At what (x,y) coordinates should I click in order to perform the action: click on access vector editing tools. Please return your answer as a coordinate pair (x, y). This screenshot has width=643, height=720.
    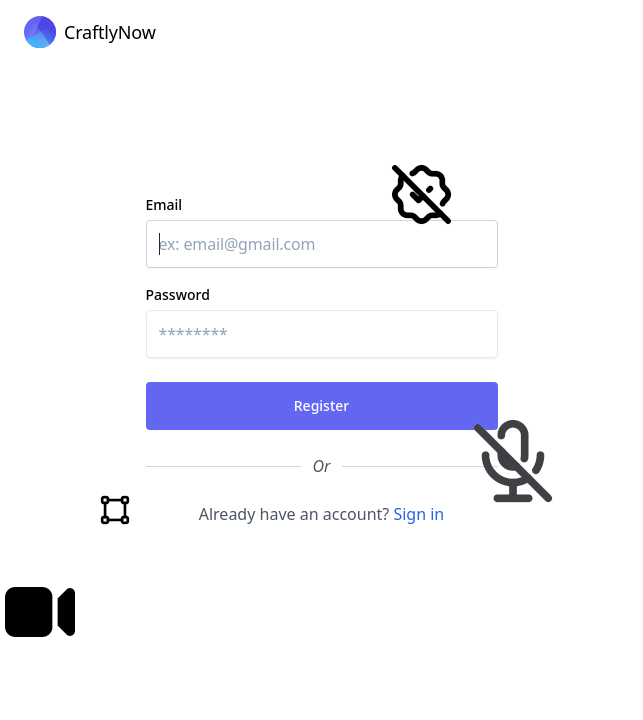
    Looking at the image, I should click on (115, 510).